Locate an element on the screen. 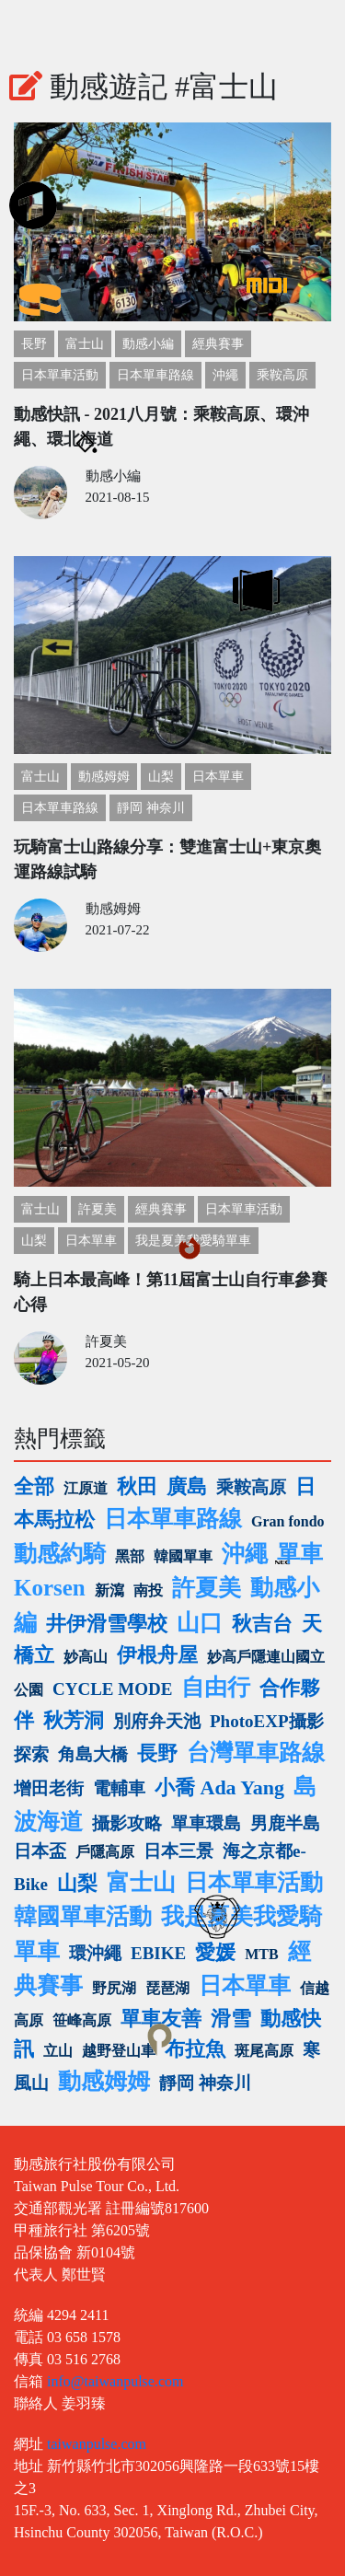 The image size is (345, 2576). scania brand logo is located at coordinates (217, 1917).